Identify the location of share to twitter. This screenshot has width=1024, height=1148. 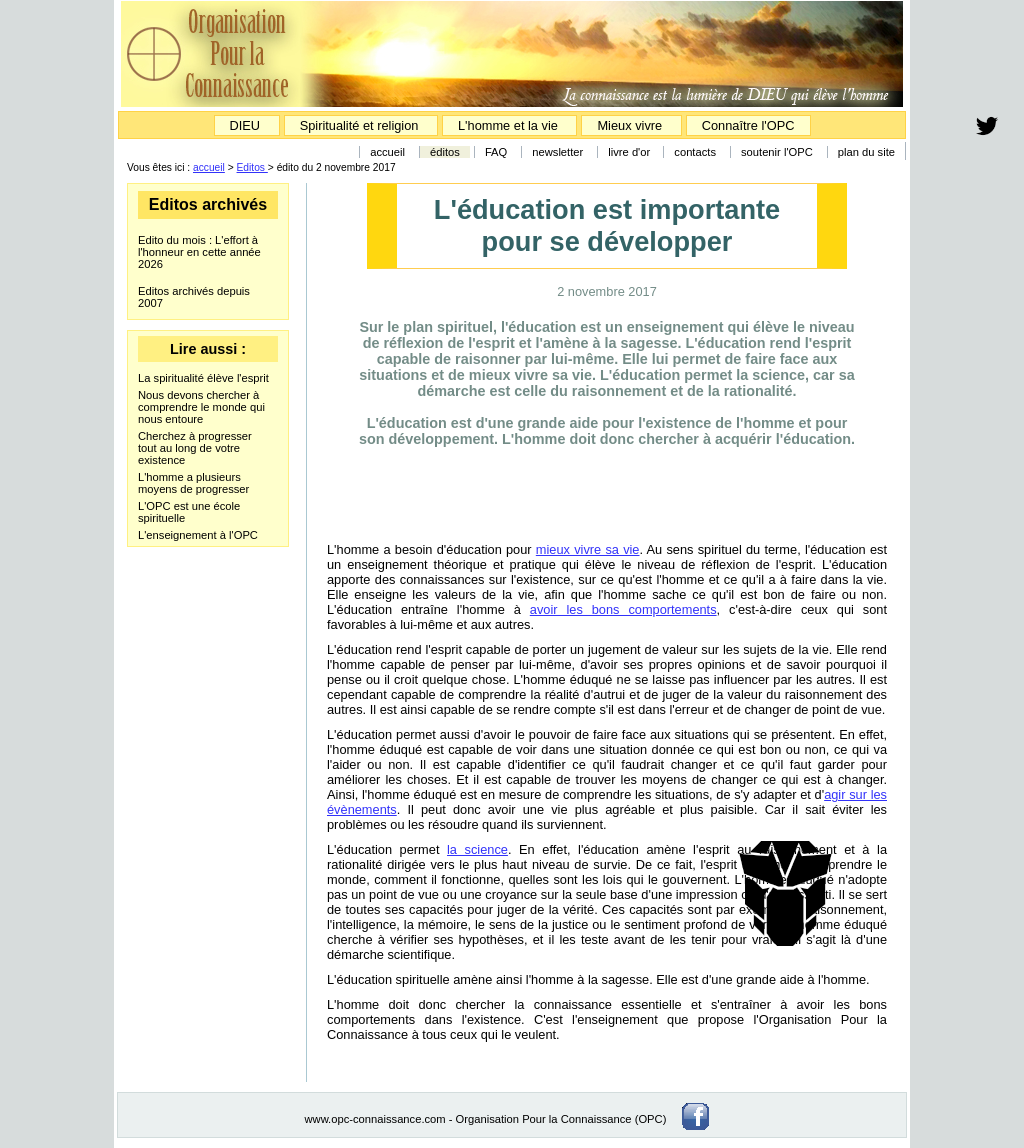
(987, 126).